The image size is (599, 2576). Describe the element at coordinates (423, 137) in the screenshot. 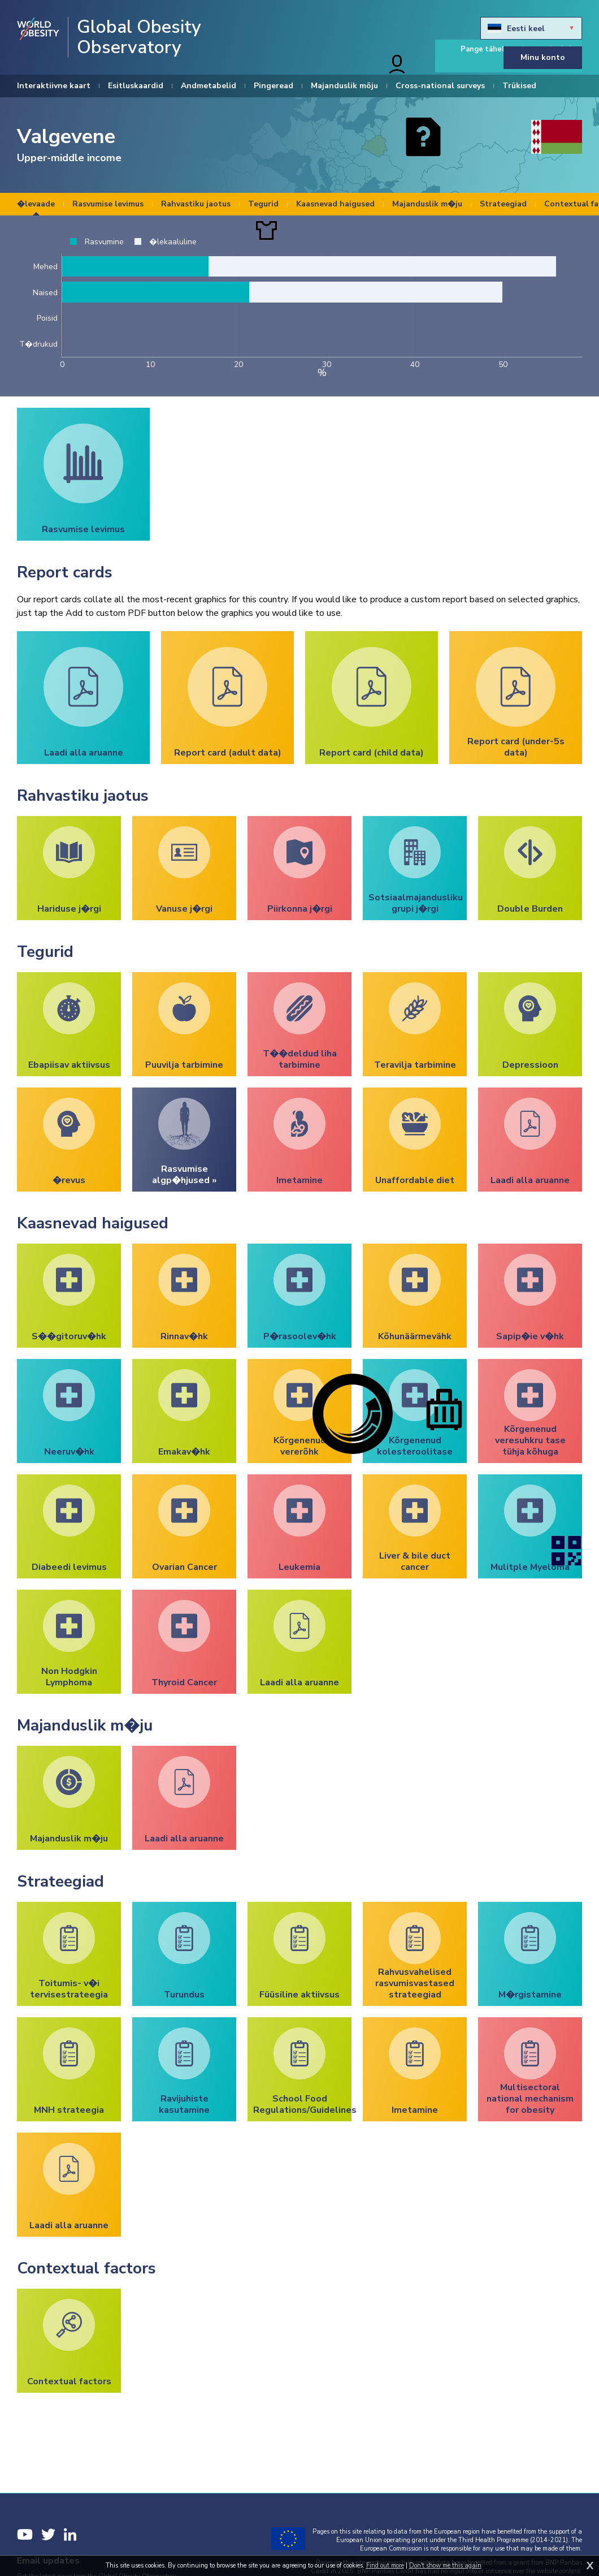

I see `unknown or unrecognized file type` at that location.